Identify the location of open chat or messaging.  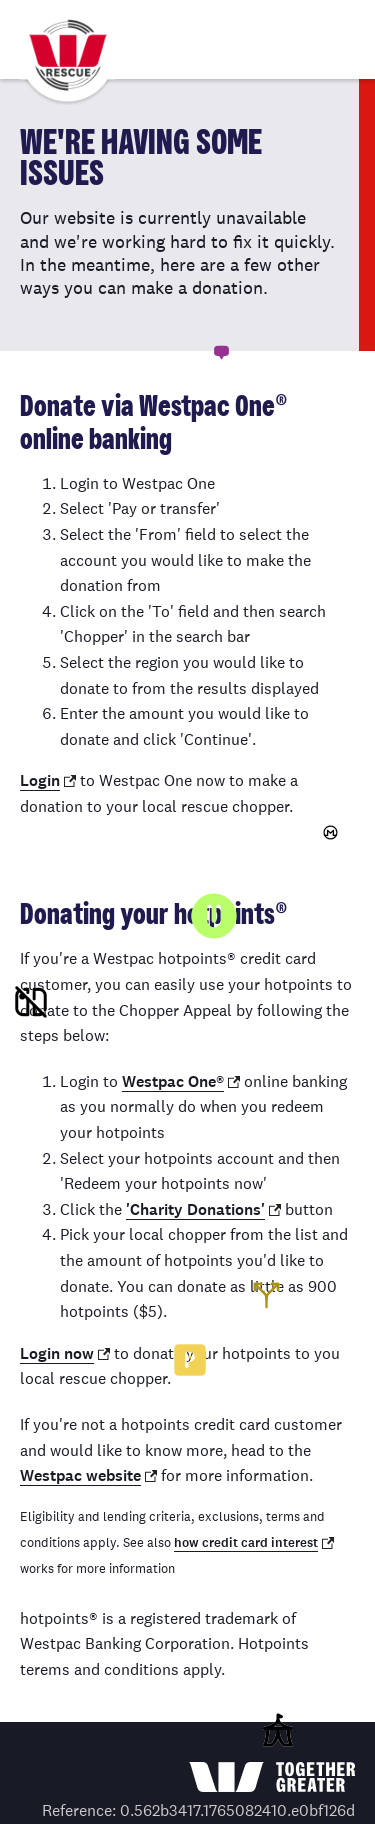
(221, 352).